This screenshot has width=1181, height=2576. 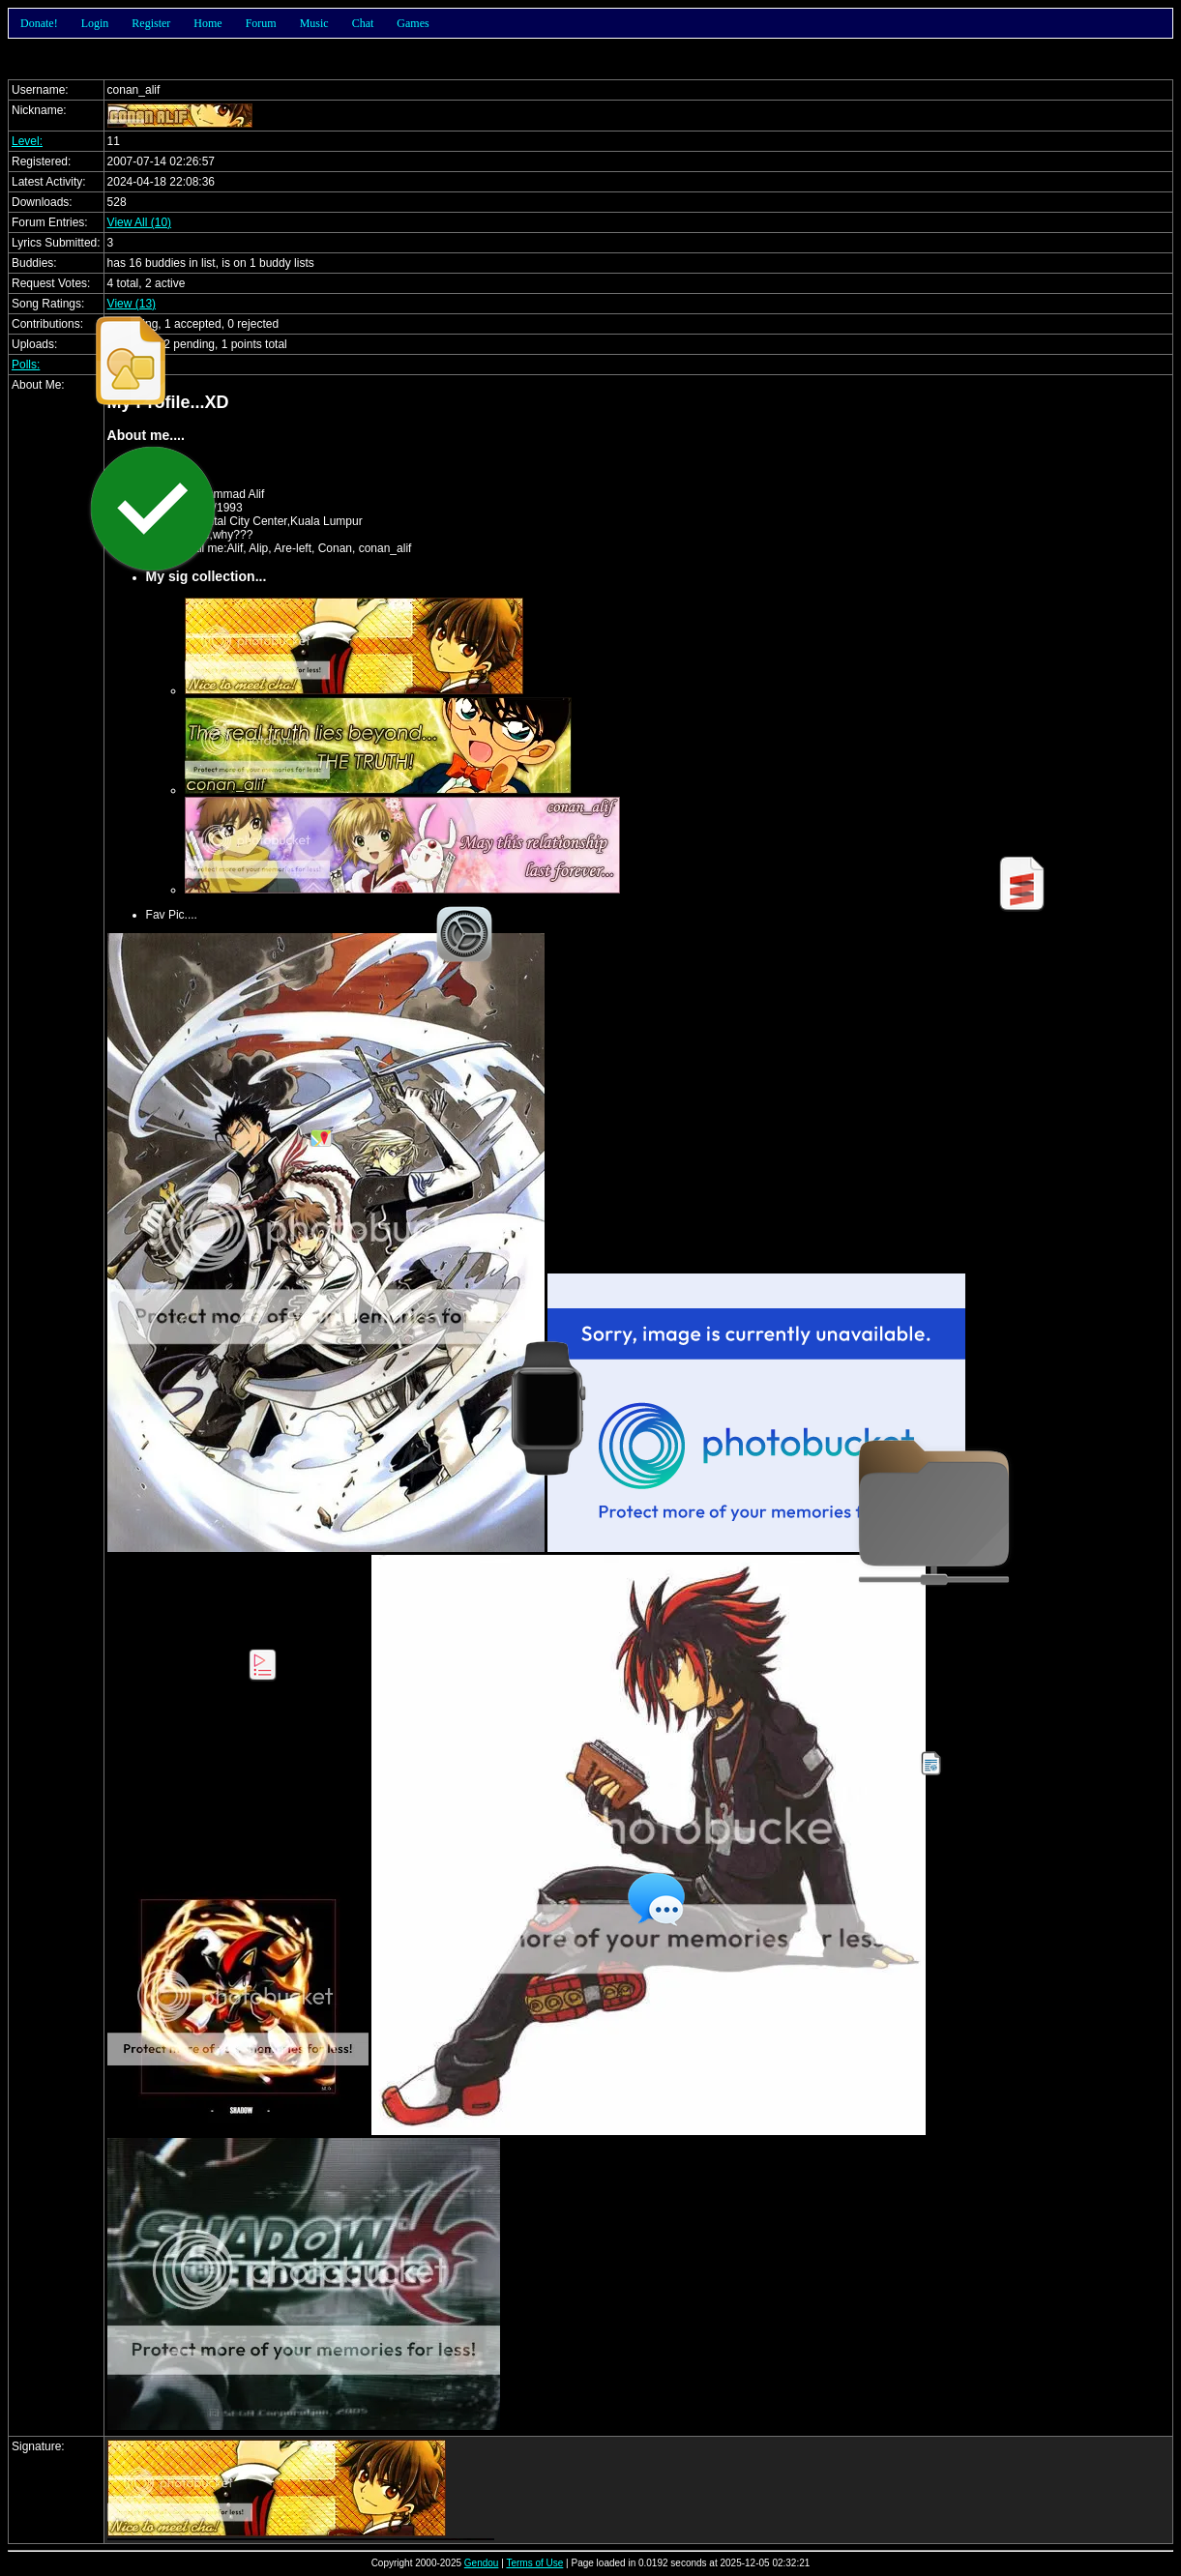 What do you see at coordinates (464, 934) in the screenshot?
I see `open system preferences or settings` at bounding box center [464, 934].